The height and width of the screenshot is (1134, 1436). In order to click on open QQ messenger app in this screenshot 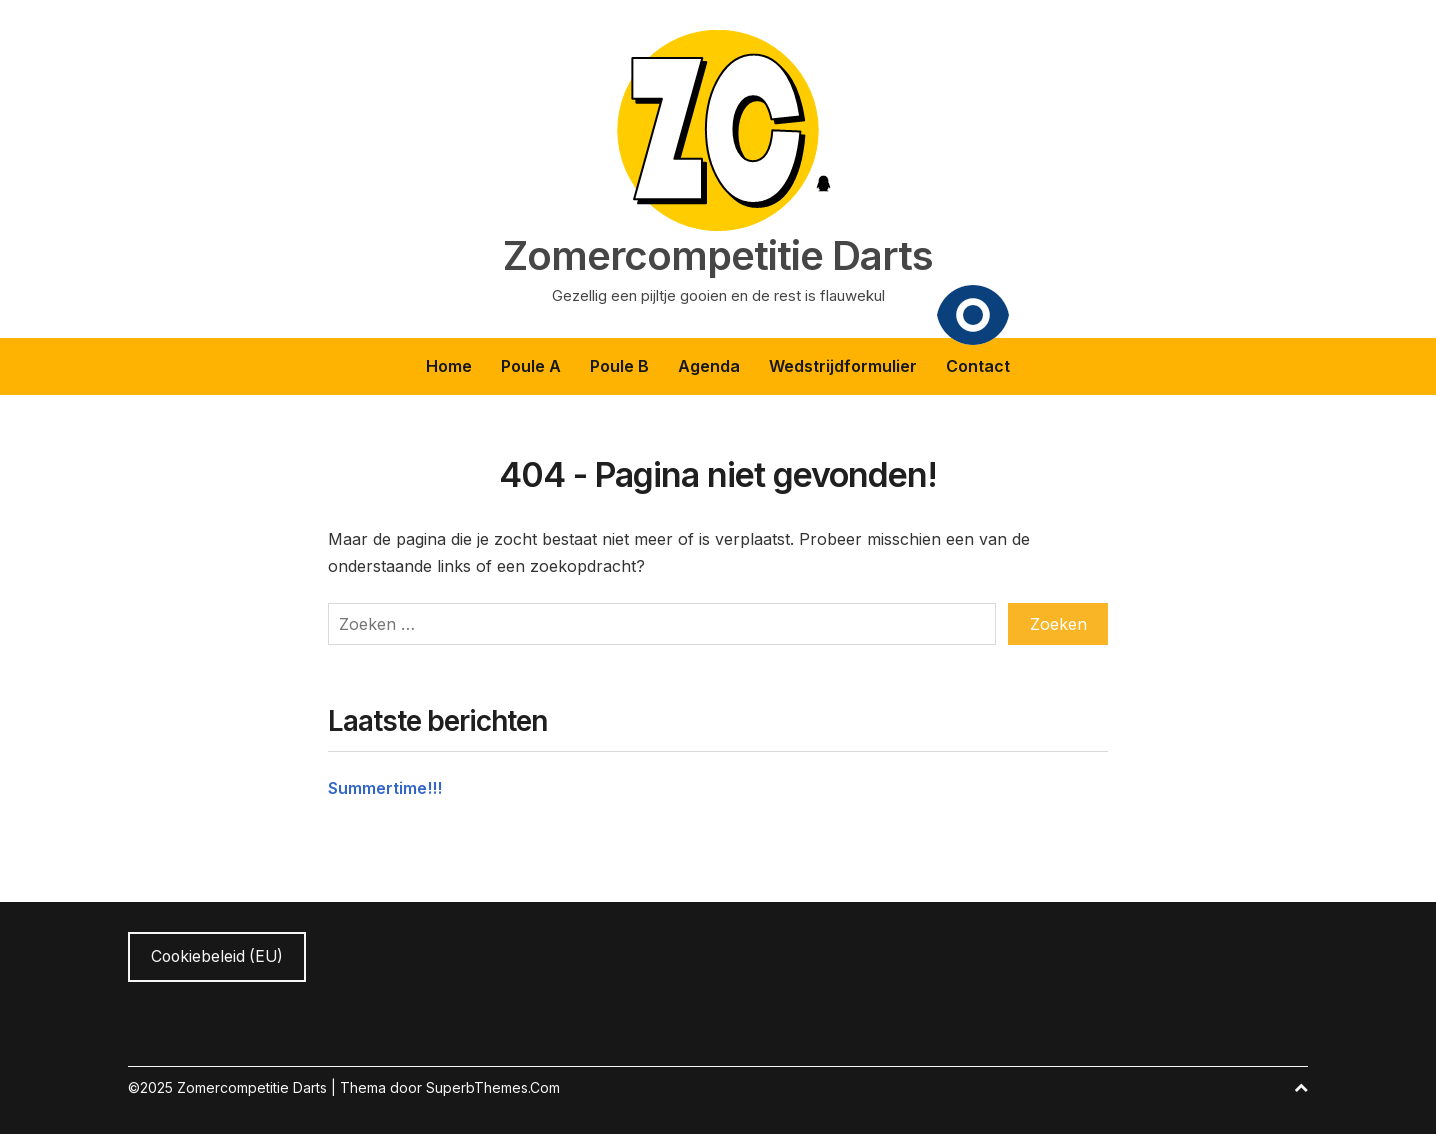, I will do `click(823, 183)`.